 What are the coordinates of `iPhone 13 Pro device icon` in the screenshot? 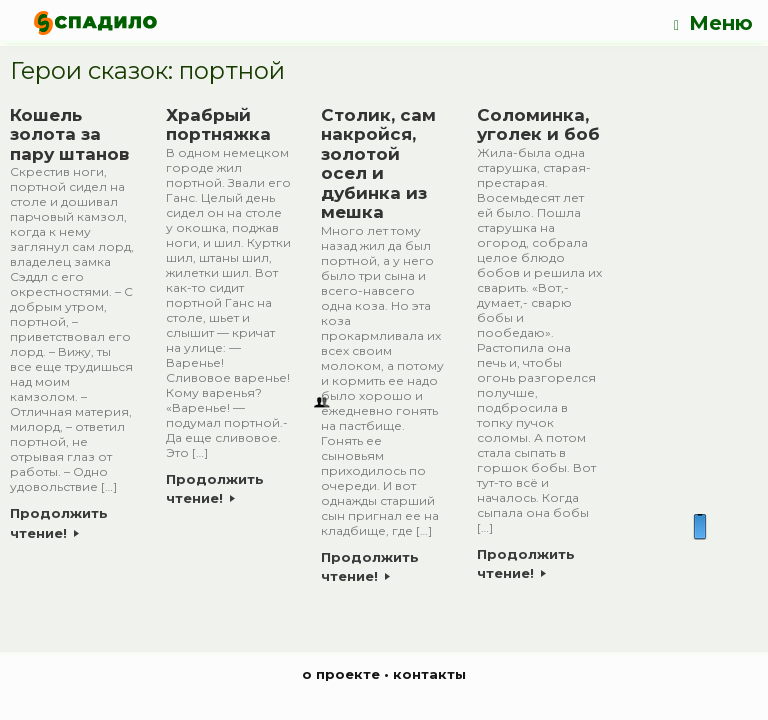 It's located at (700, 527).